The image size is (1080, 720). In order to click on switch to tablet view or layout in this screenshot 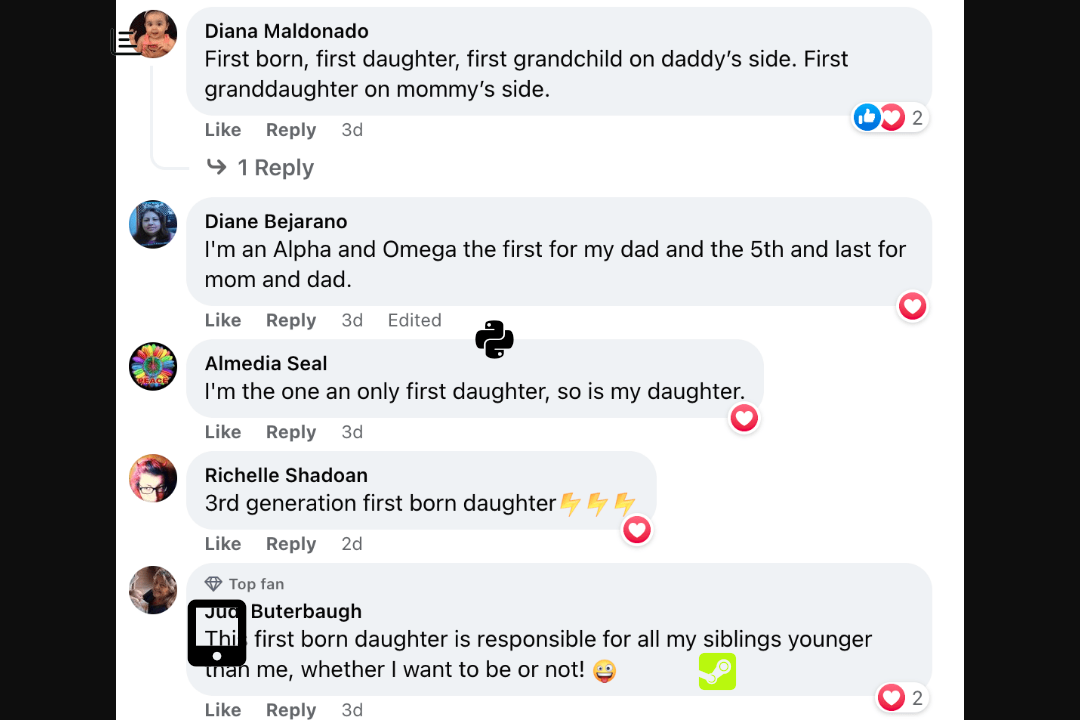, I will do `click(217, 633)`.